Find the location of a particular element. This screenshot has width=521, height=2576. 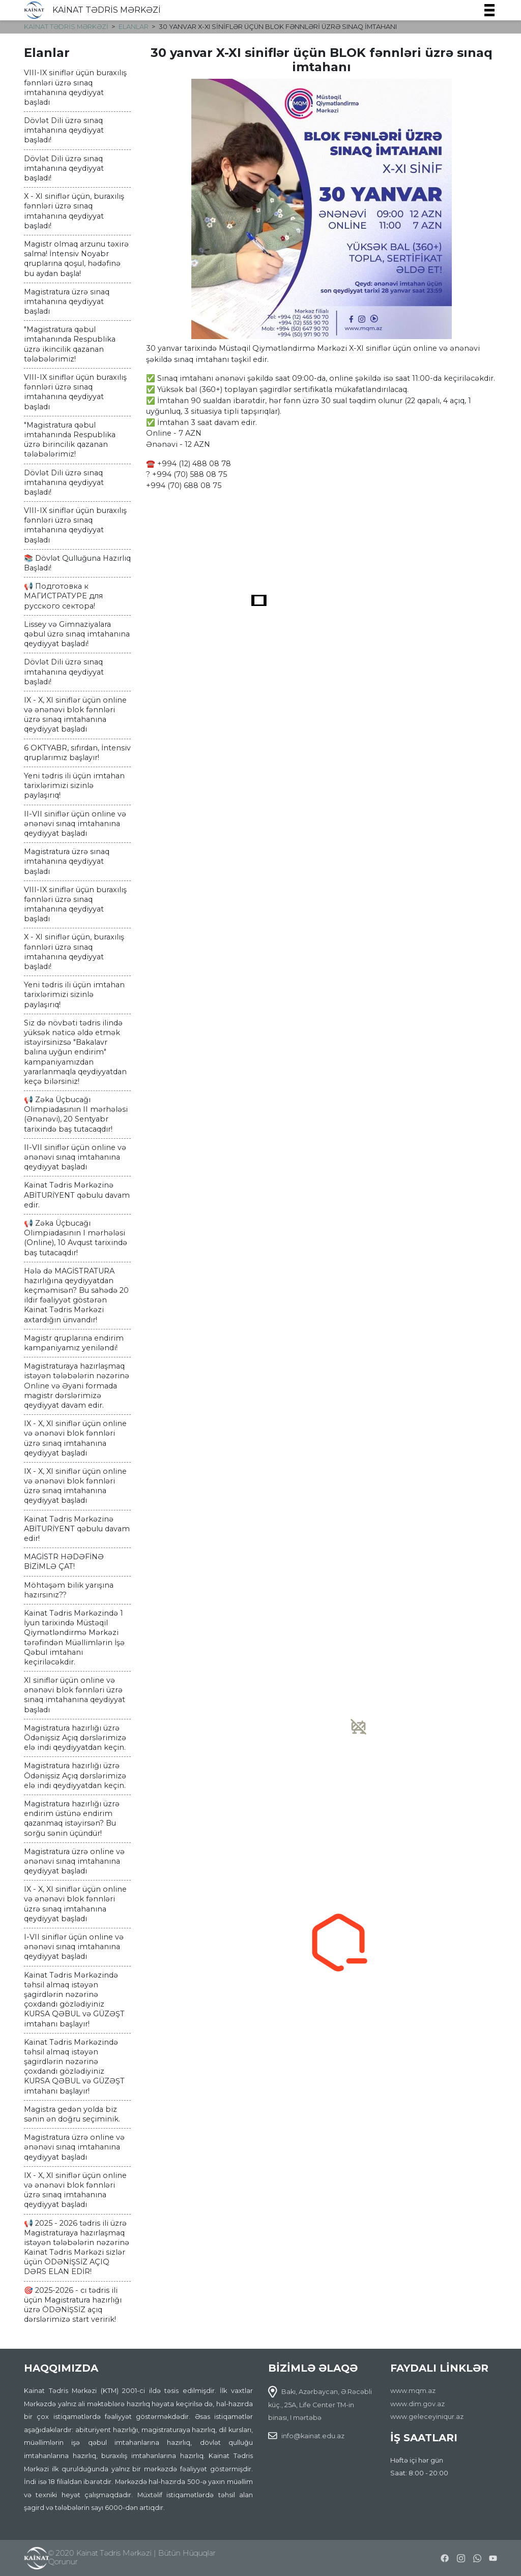

switch to tablet view or layout is located at coordinates (259, 600).